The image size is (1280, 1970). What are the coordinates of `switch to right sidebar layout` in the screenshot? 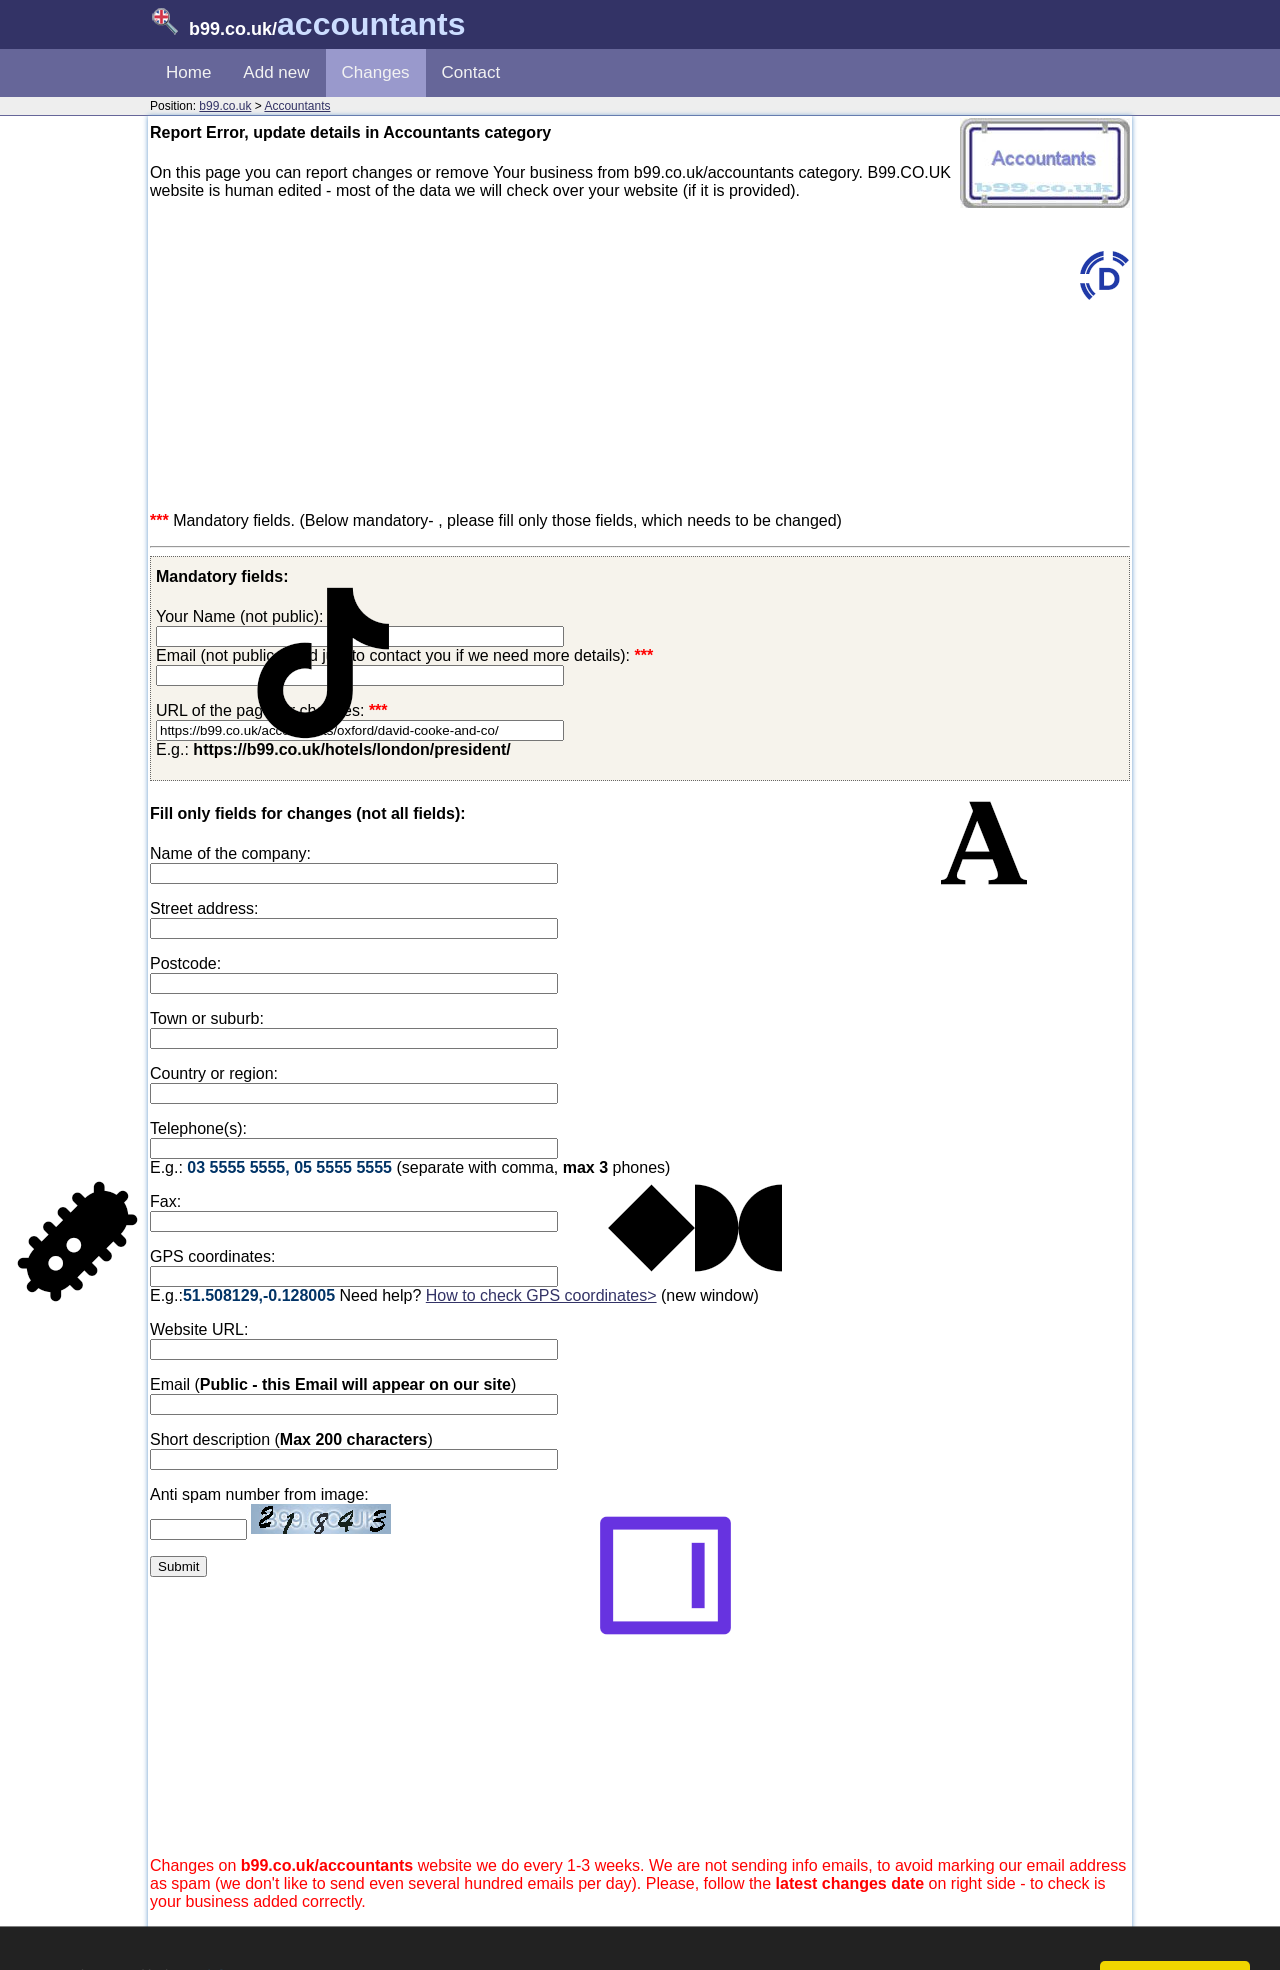 It's located at (665, 1575).